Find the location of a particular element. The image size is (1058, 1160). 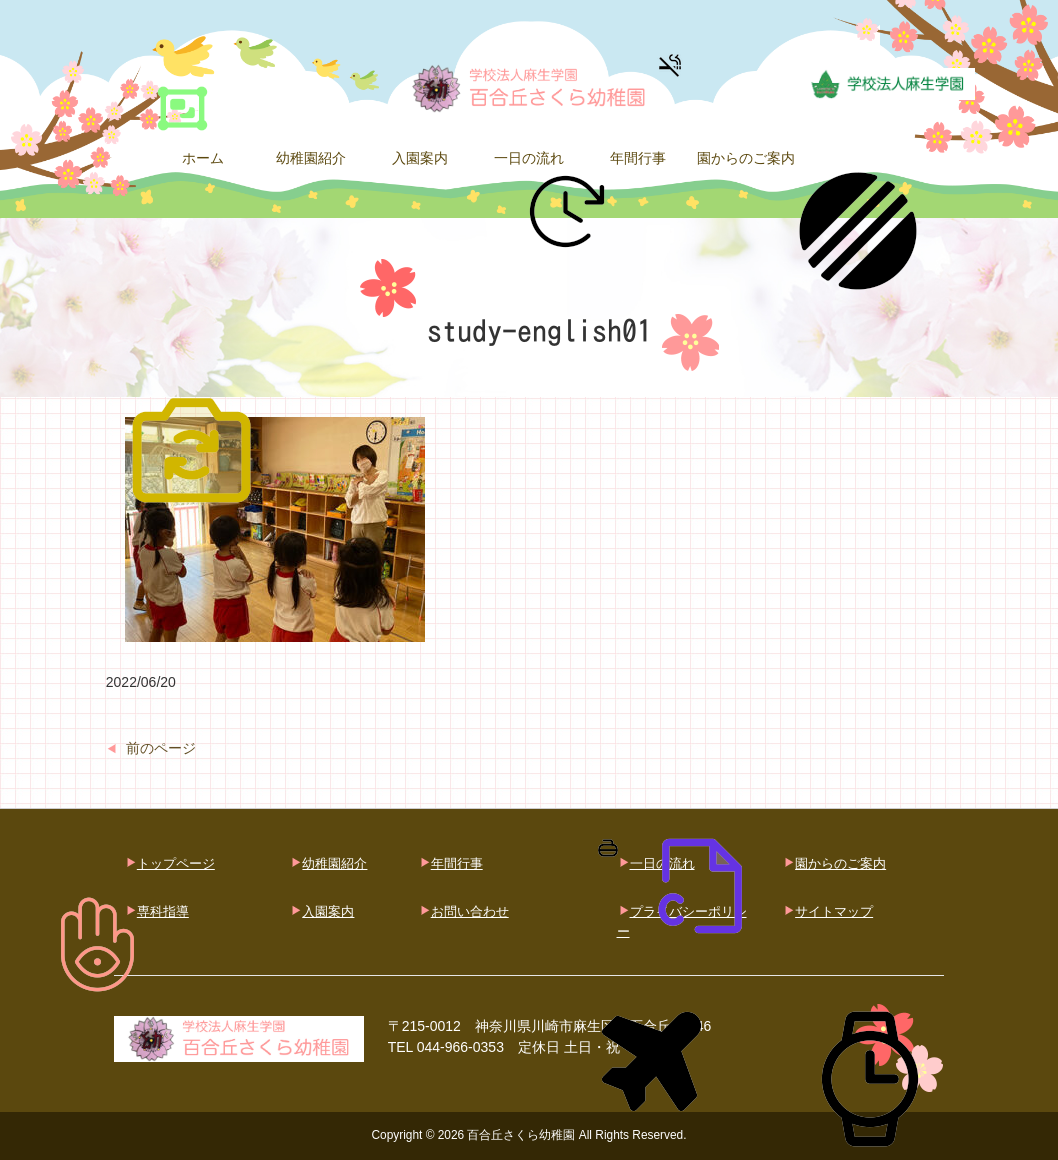

view time or clock settings is located at coordinates (870, 1079).